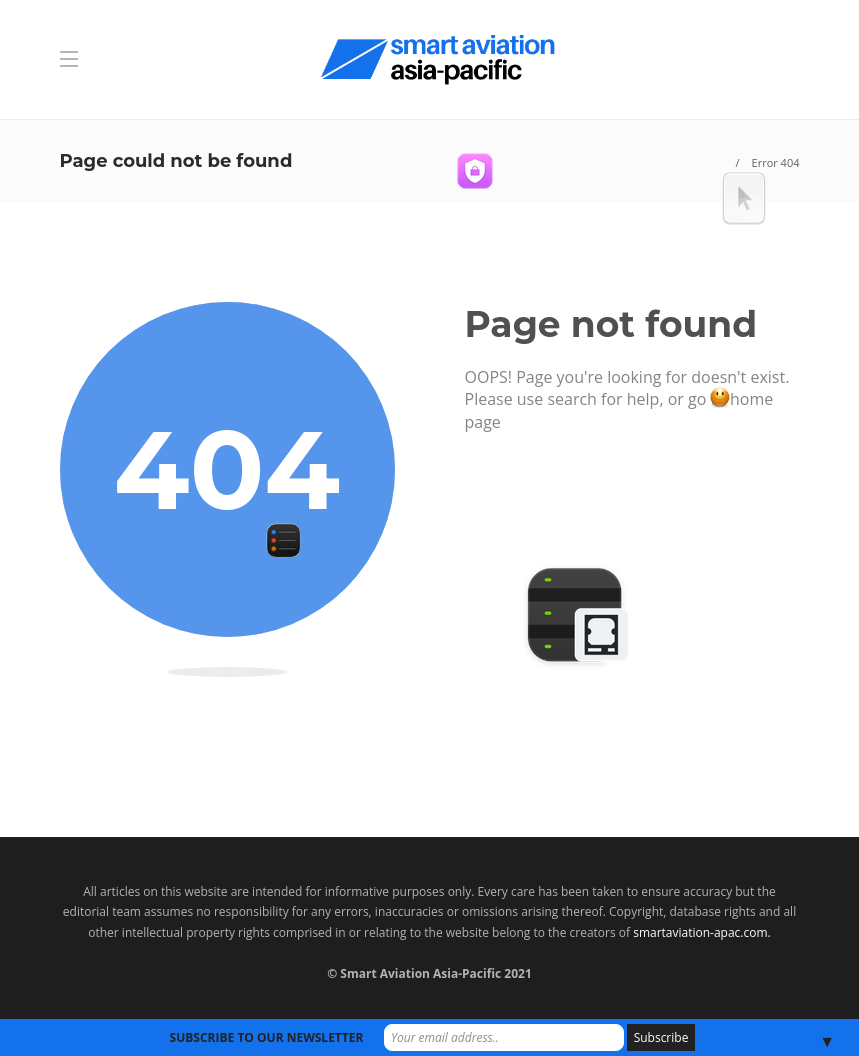  Describe the element at coordinates (475, 171) in the screenshot. I see `open ente auth two-factor authentication app` at that location.